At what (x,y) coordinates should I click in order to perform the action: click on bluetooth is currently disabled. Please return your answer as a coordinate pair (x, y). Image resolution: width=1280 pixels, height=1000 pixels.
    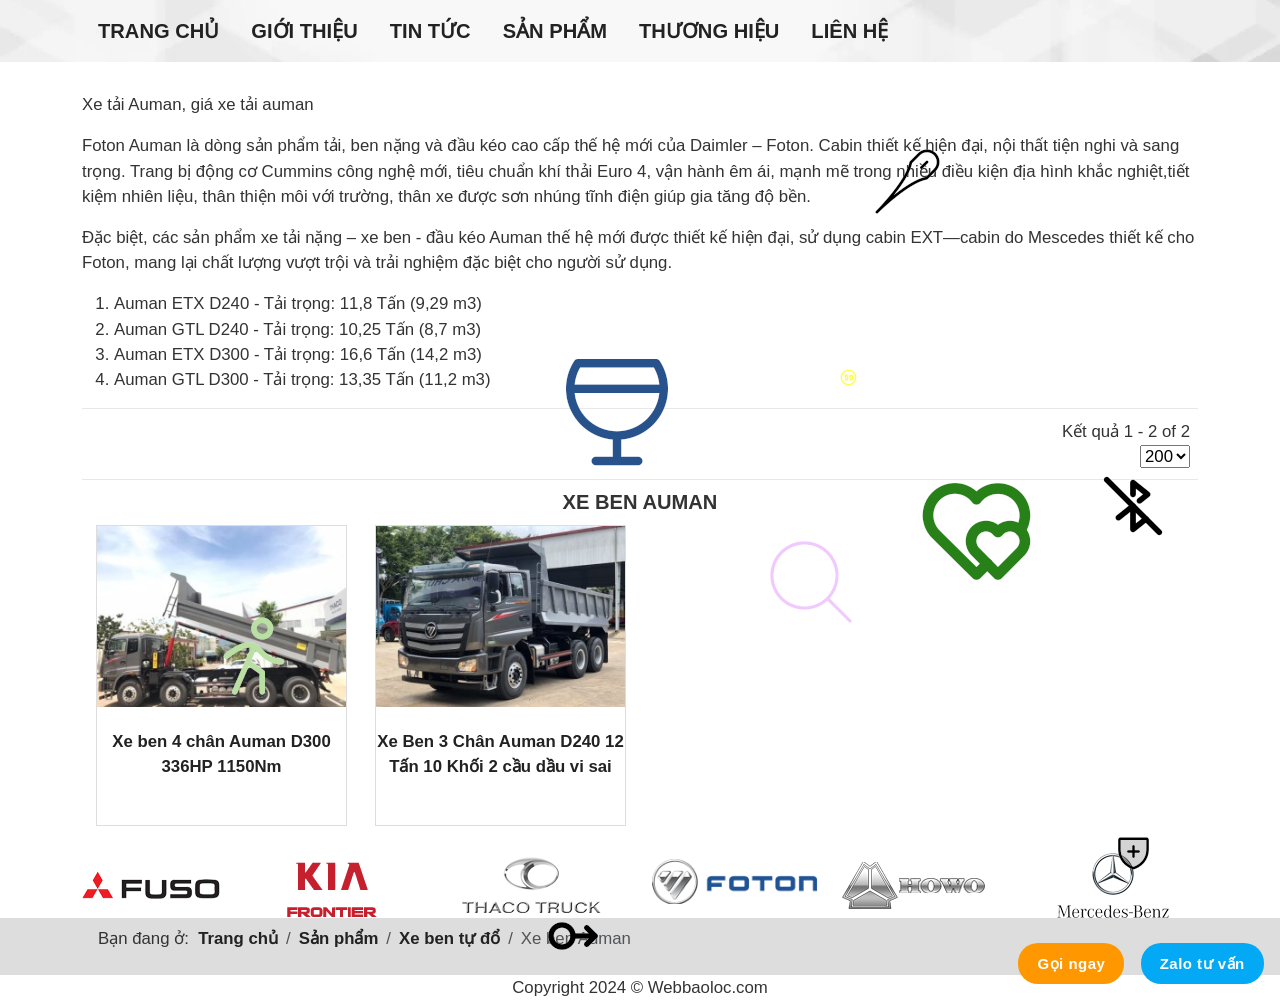
    Looking at the image, I should click on (1133, 506).